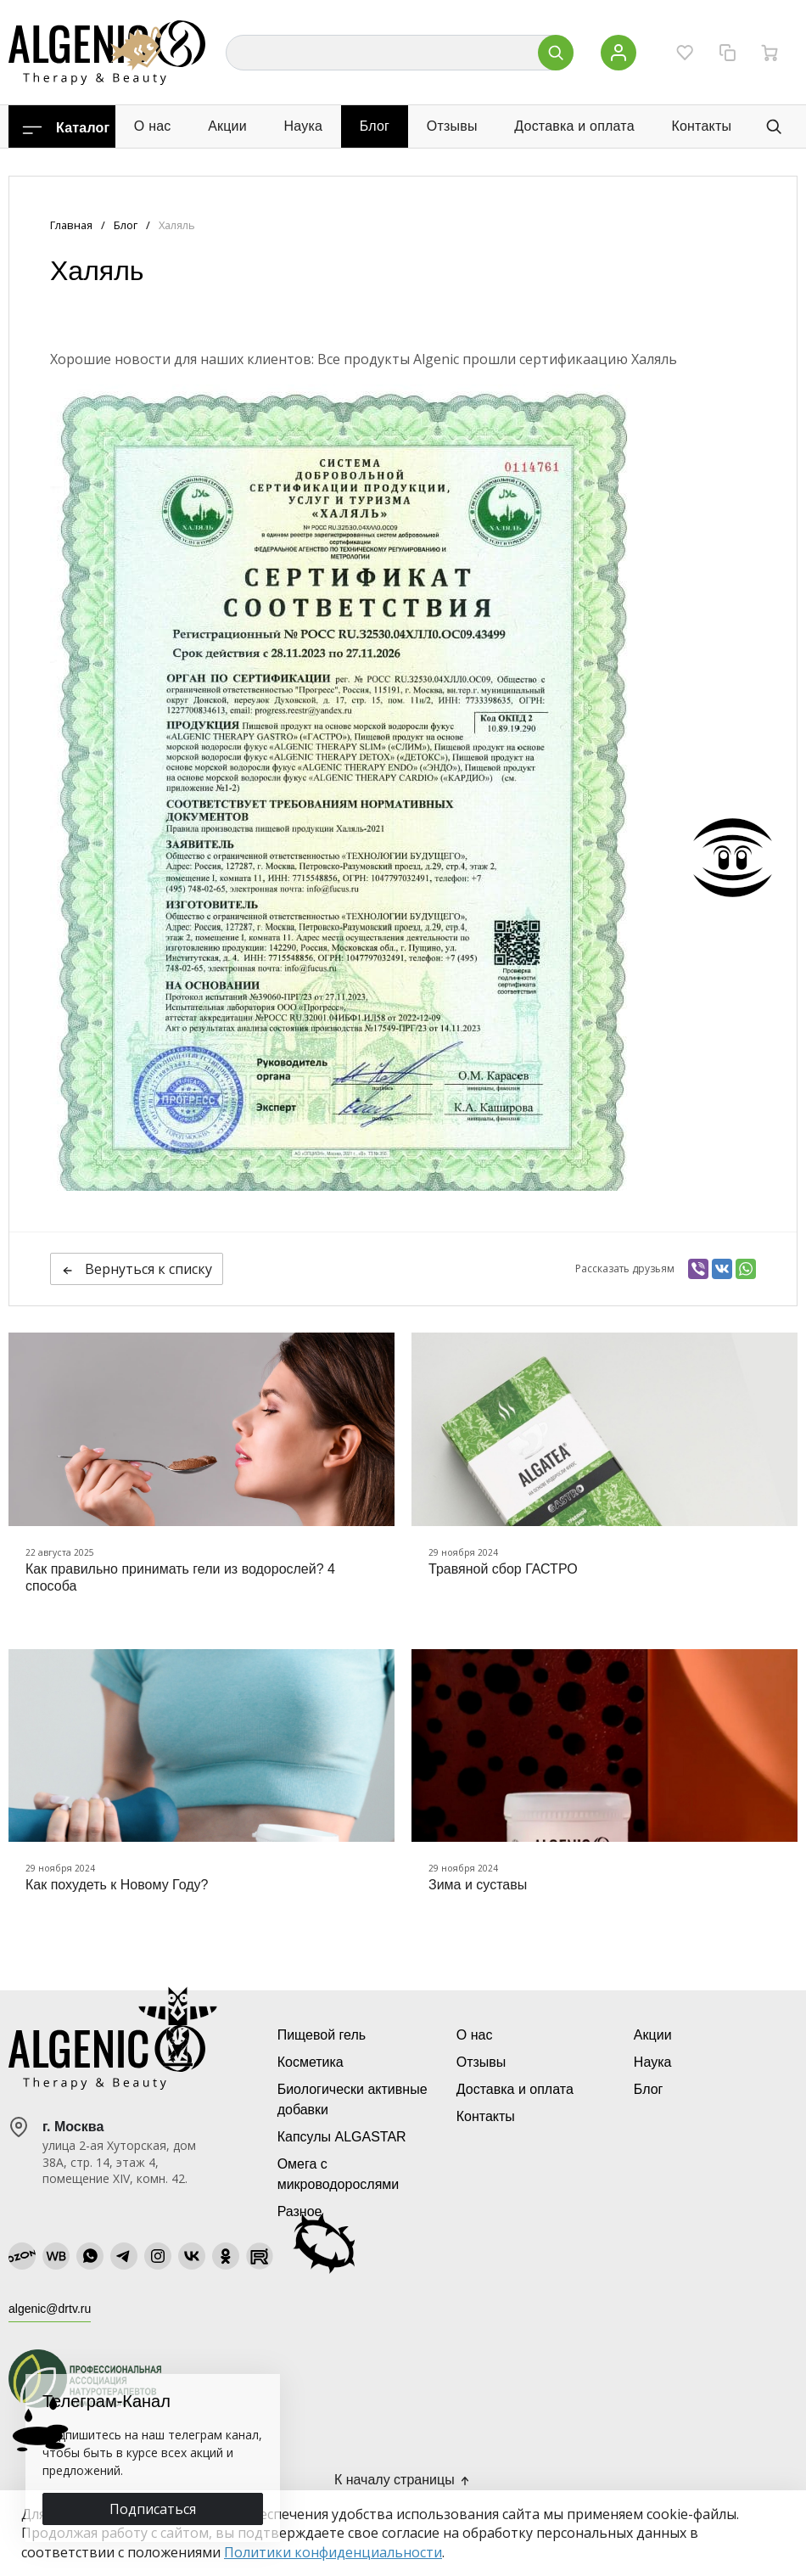 Image resolution: width=806 pixels, height=2576 pixels. What do you see at coordinates (177, 2026) in the screenshot?
I see `access tribal or cultural game content` at bounding box center [177, 2026].